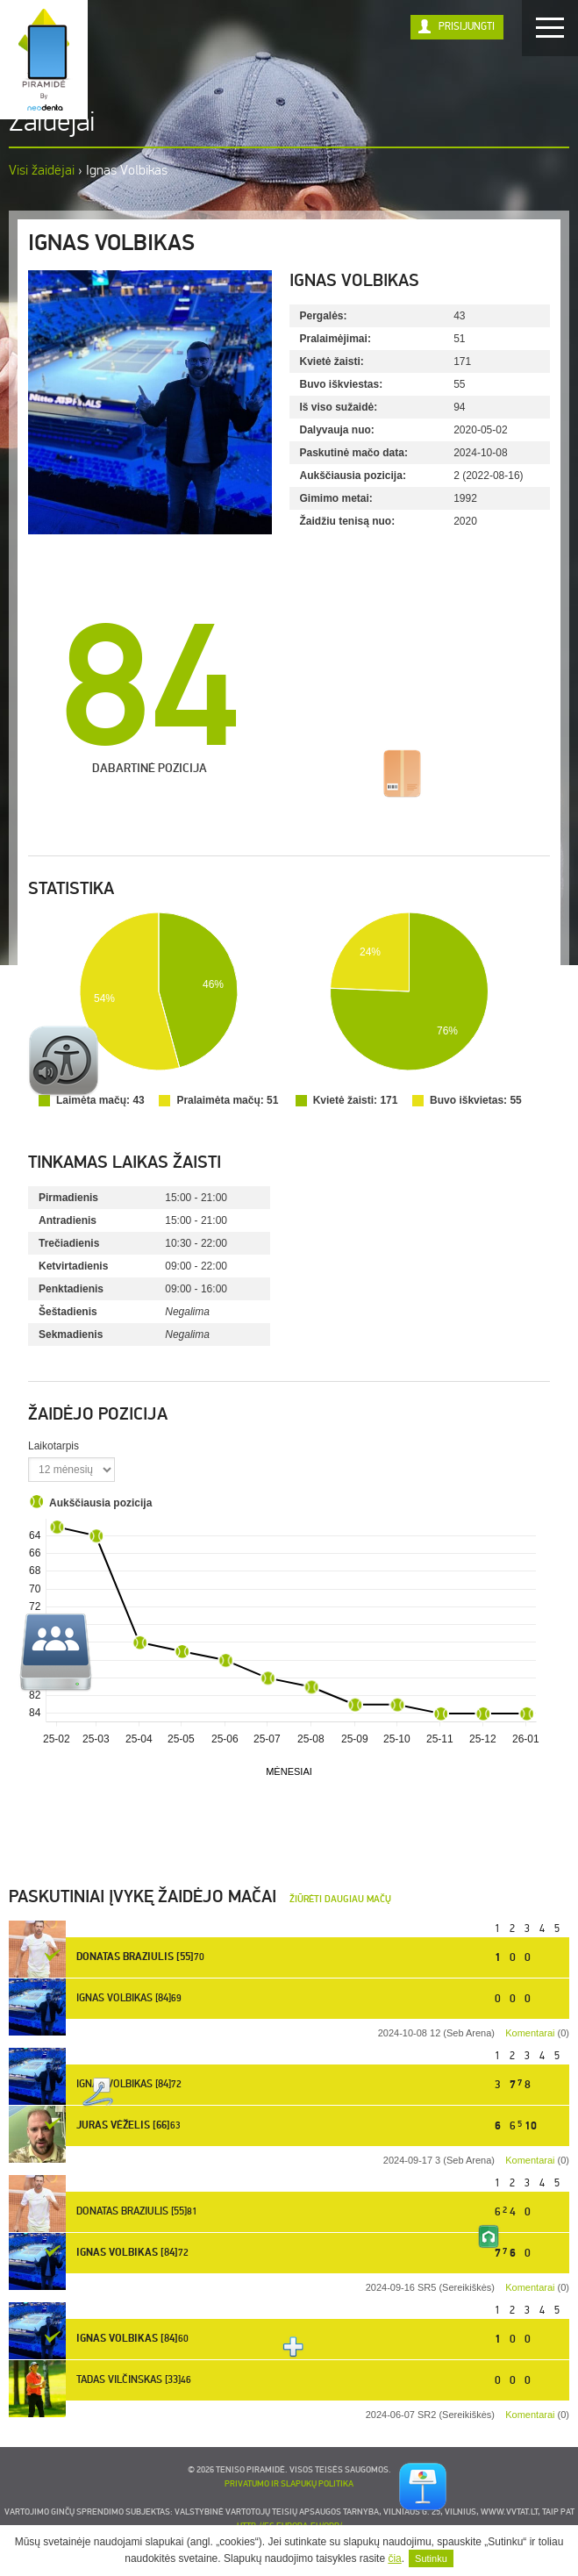 The image size is (578, 2576). I want to click on connect to a shared file server, so click(55, 1653).